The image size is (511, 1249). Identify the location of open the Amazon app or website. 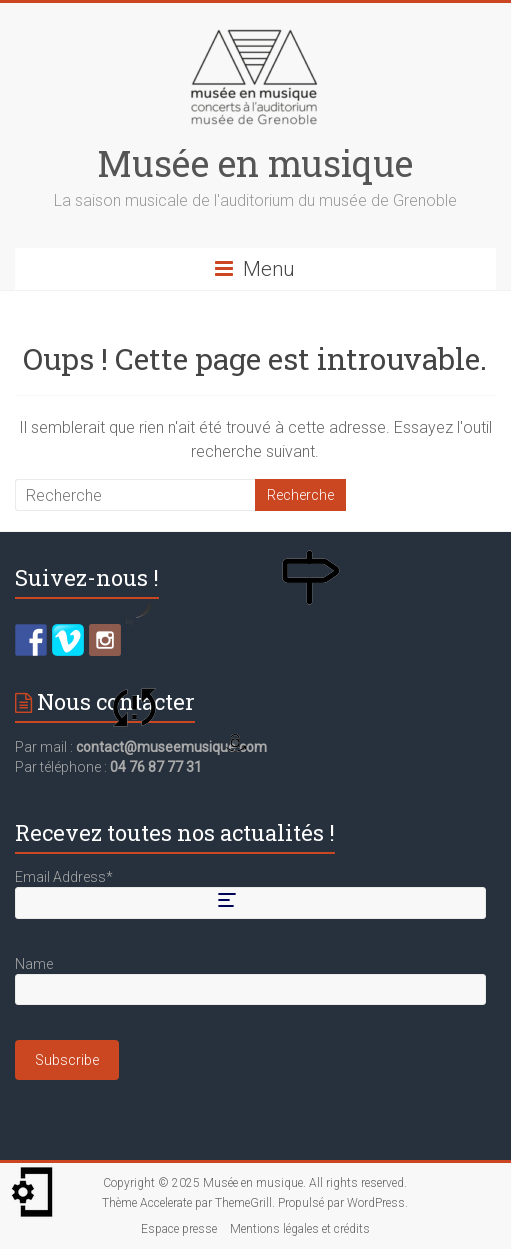
(235, 742).